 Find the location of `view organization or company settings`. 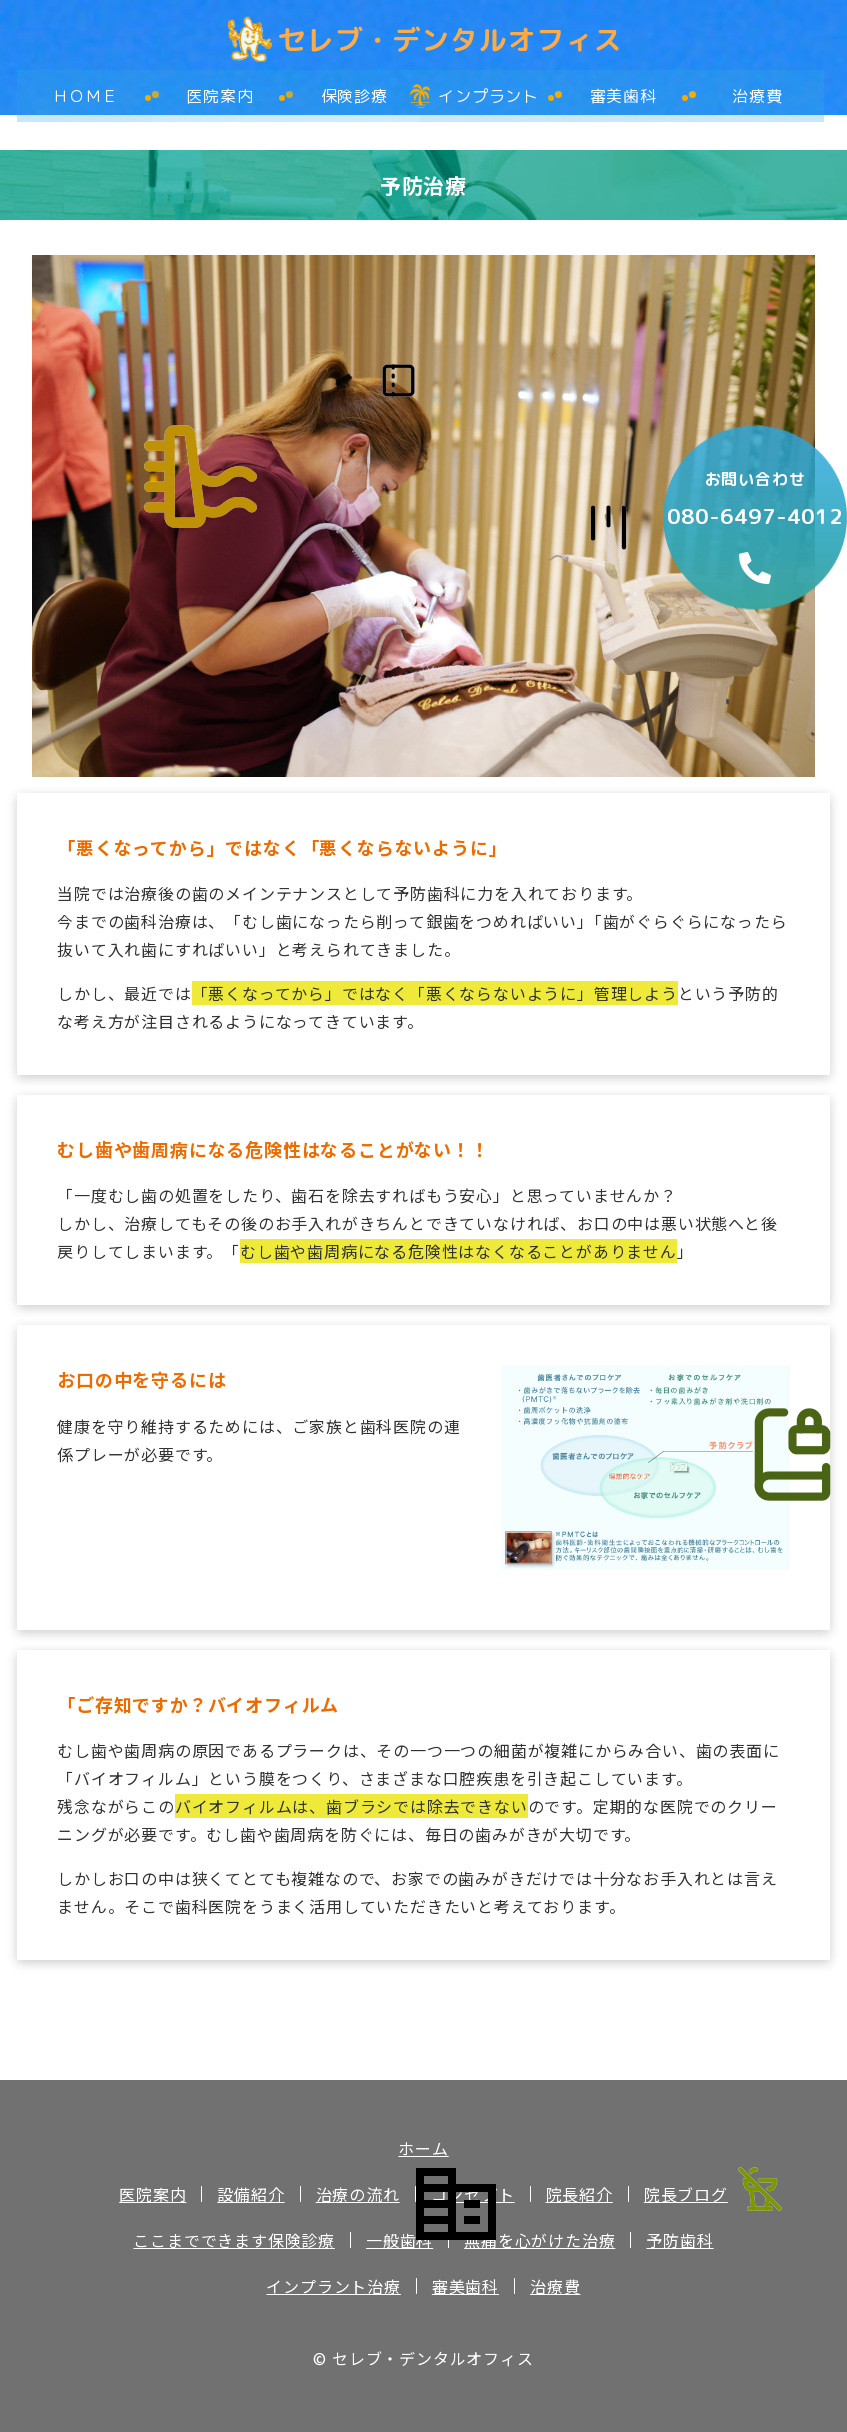

view organization or company settings is located at coordinates (456, 2204).